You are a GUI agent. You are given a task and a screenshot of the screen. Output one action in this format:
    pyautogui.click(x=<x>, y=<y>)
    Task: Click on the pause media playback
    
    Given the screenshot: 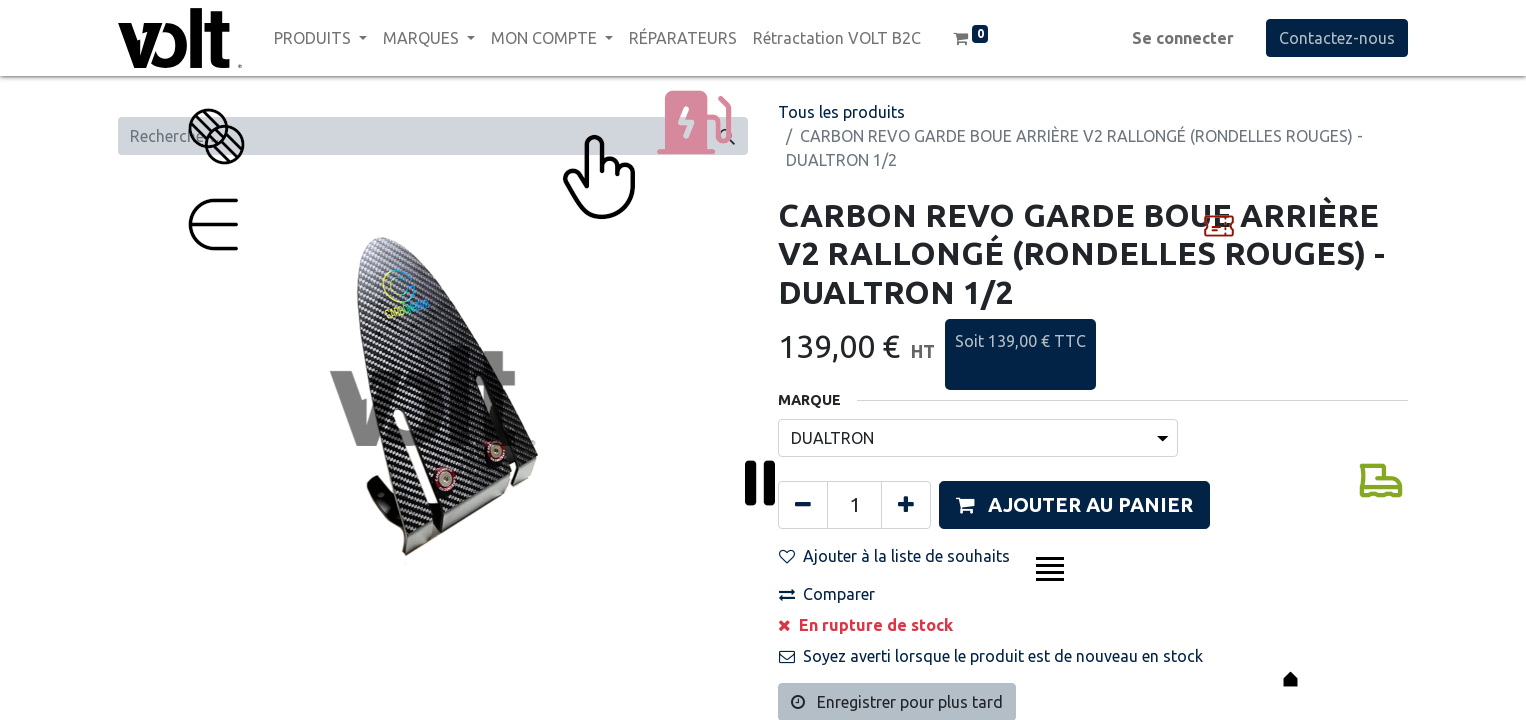 What is the action you would take?
    pyautogui.click(x=760, y=483)
    